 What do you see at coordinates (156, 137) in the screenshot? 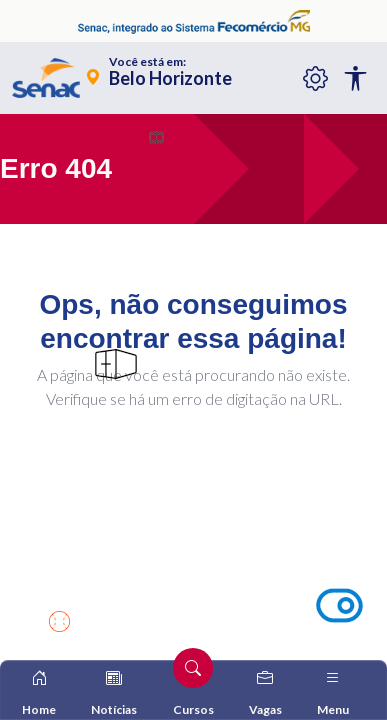
I see `view video or film content` at bounding box center [156, 137].